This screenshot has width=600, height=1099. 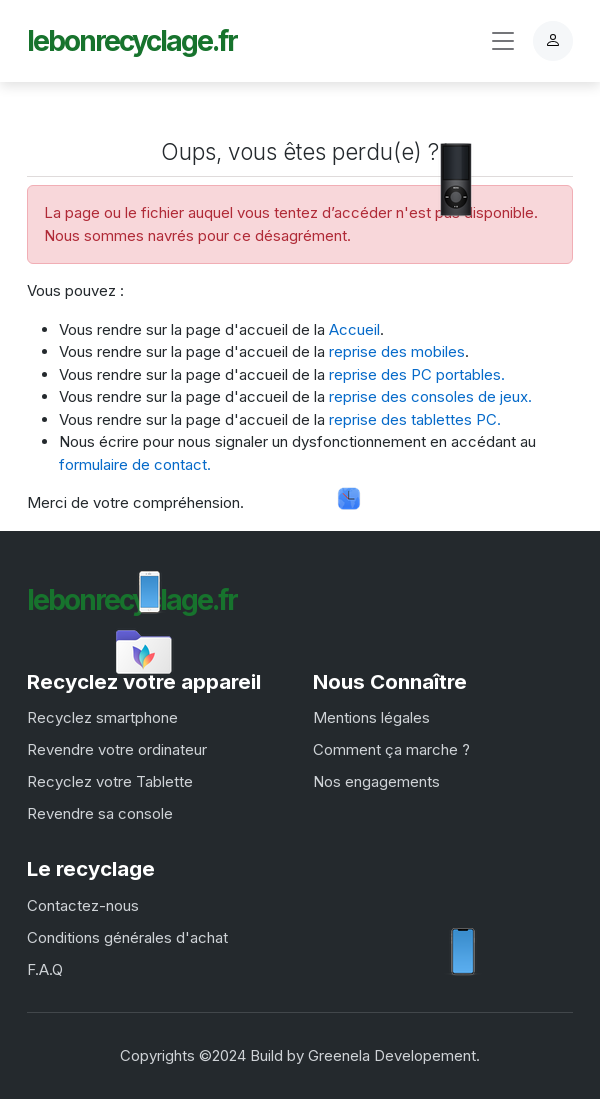 I want to click on open mindnode documents folder, so click(x=143, y=653).